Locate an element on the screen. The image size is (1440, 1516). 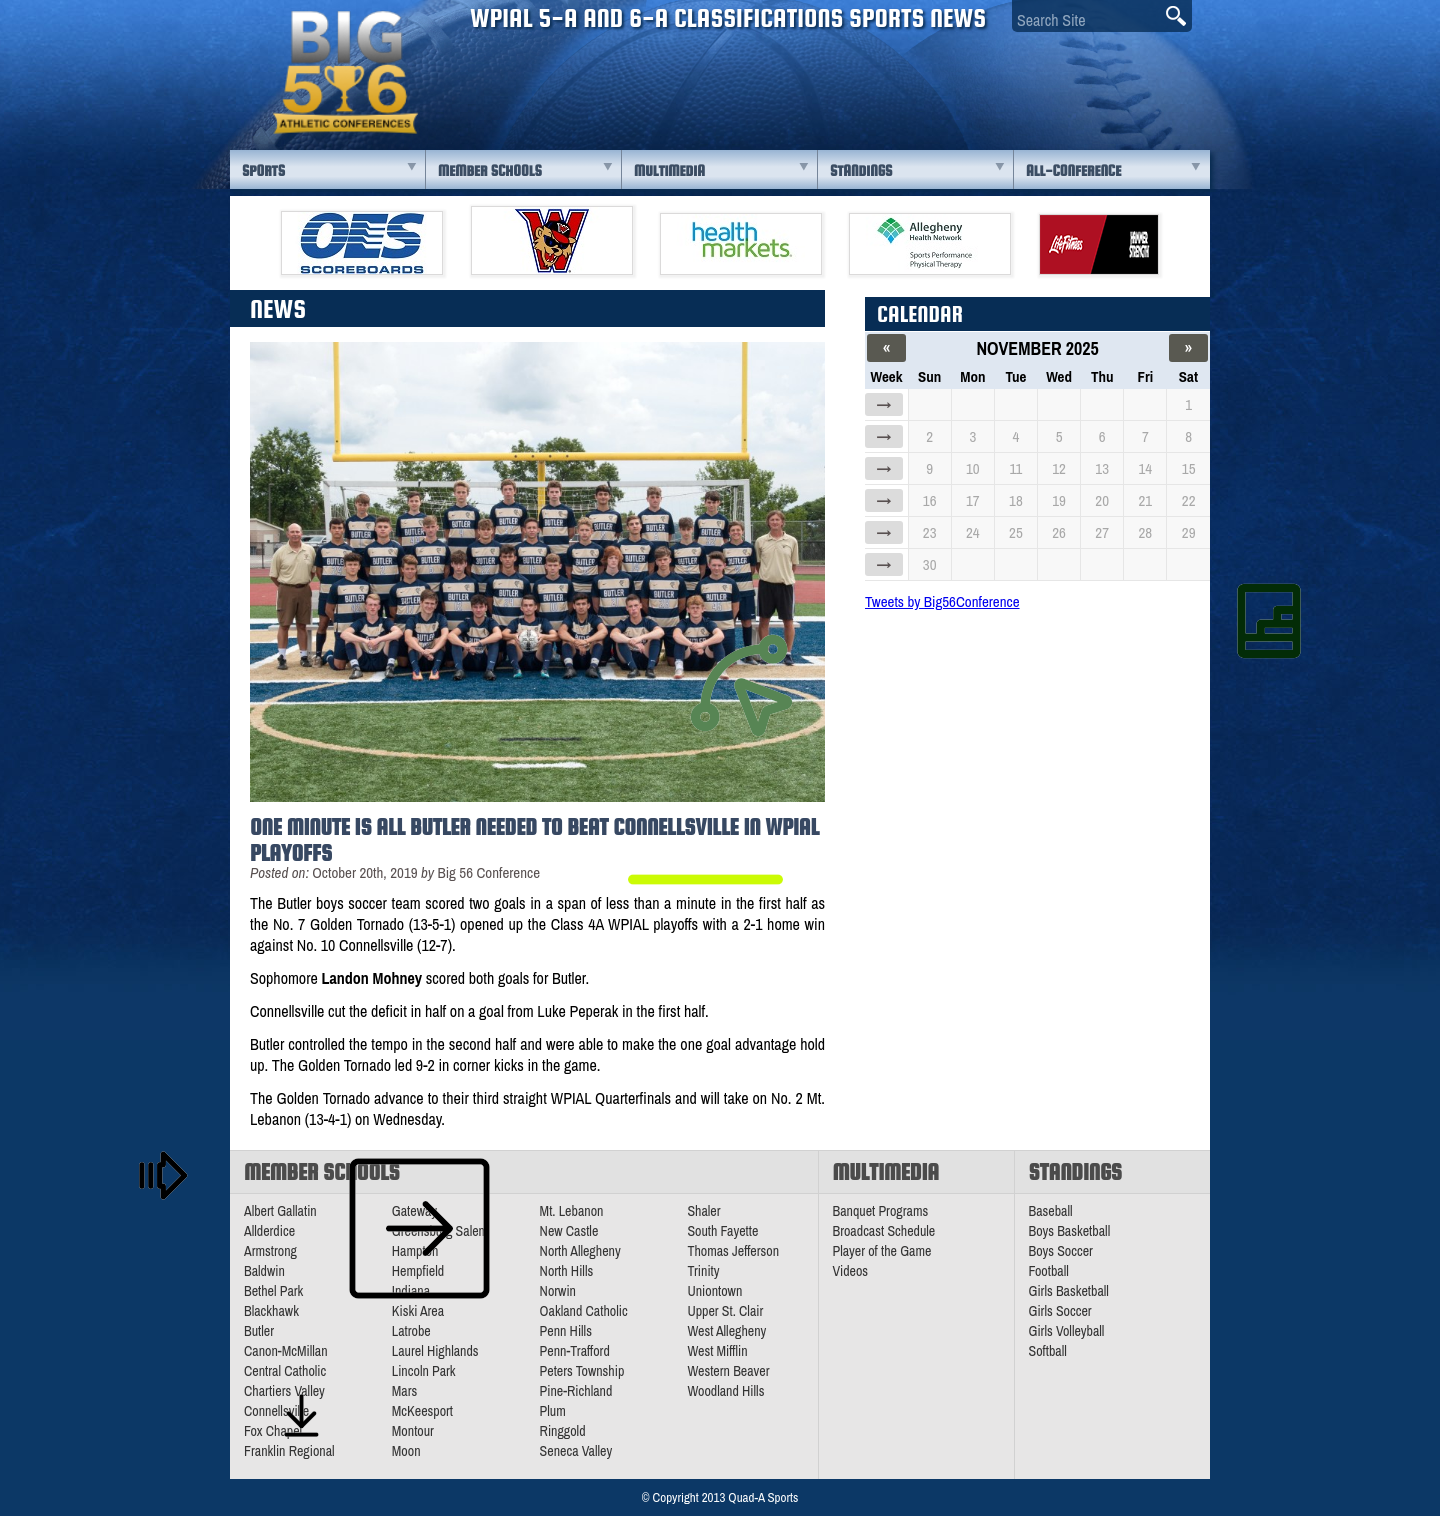
indicates stairs or stairway access is located at coordinates (1269, 621).